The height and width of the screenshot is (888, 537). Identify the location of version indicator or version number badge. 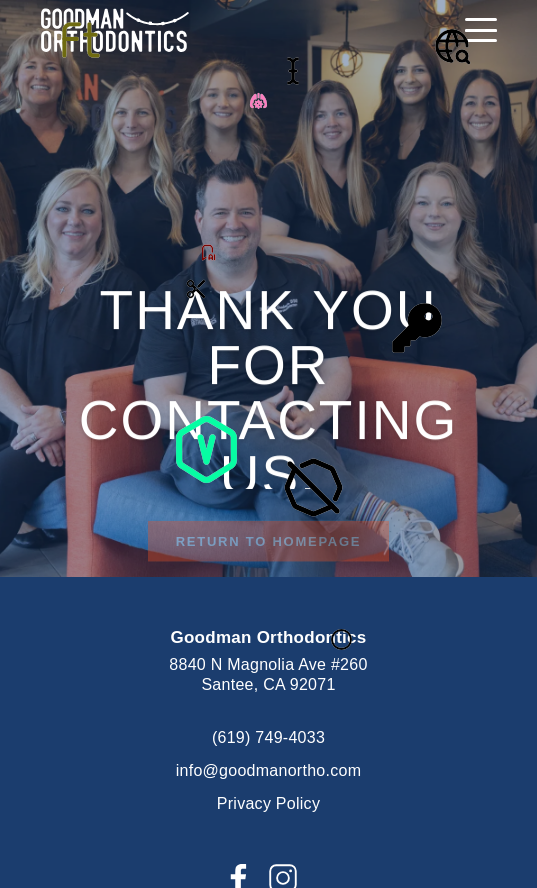
(206, 449).